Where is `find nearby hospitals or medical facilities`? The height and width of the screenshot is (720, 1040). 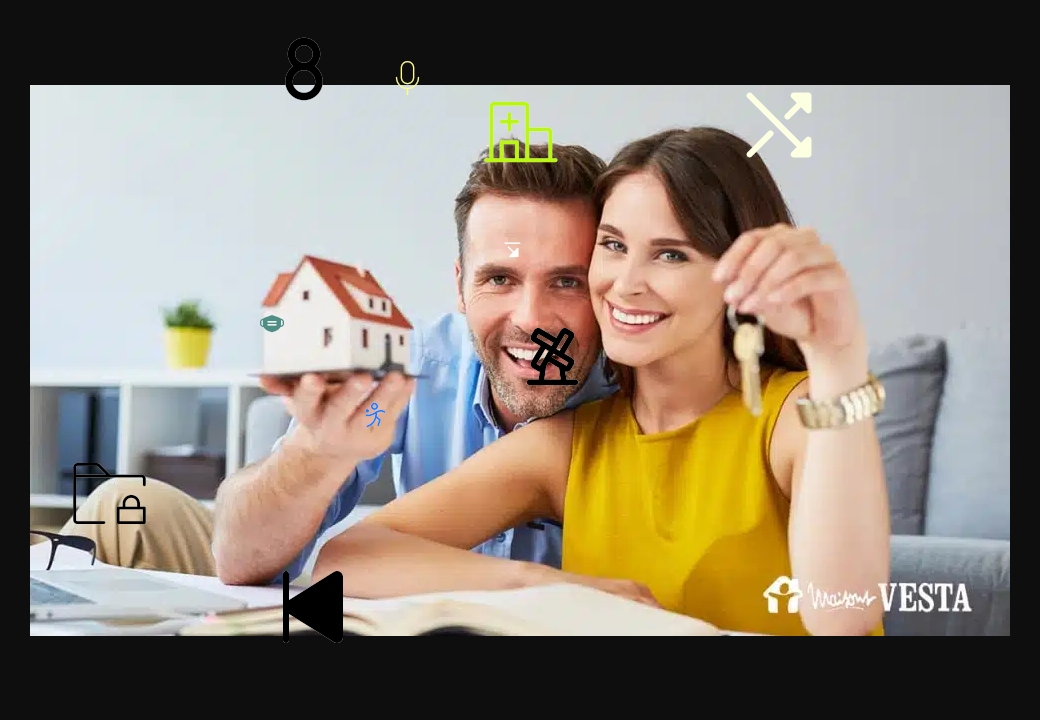
find nearby hospitals or medical facilities is located at coordinates (517, 132).